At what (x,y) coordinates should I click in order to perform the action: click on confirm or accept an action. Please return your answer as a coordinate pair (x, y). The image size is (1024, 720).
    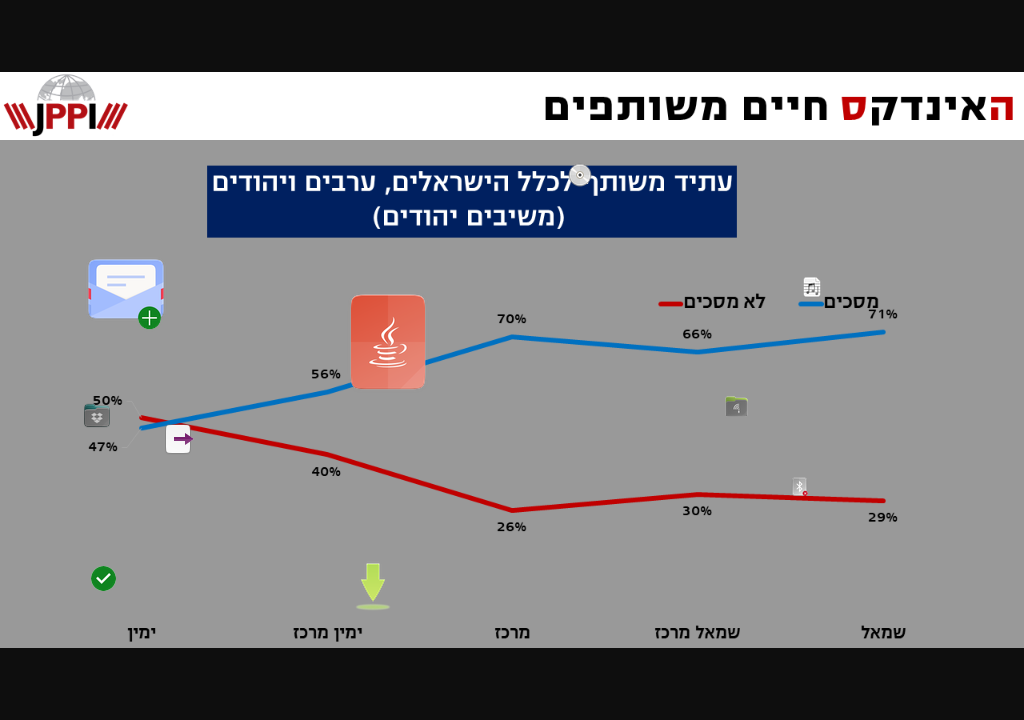
    Looking at the image, I should click on (103, 578).